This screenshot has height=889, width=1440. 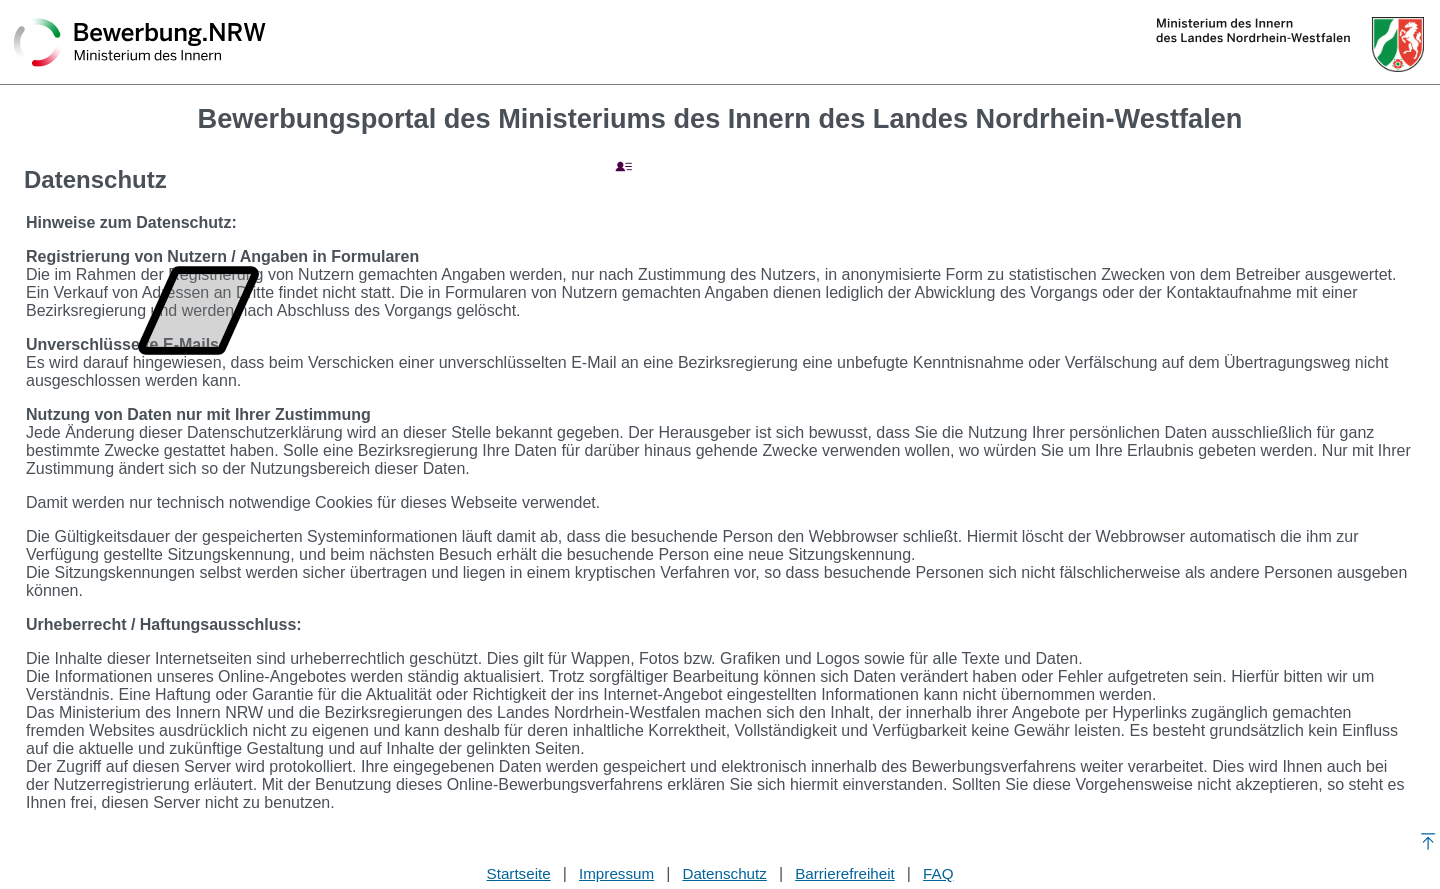 What do you see at coordinates (198, 310) in the screenshot?
I see `parallelogram shape tool` at bounding box center [198, 310].